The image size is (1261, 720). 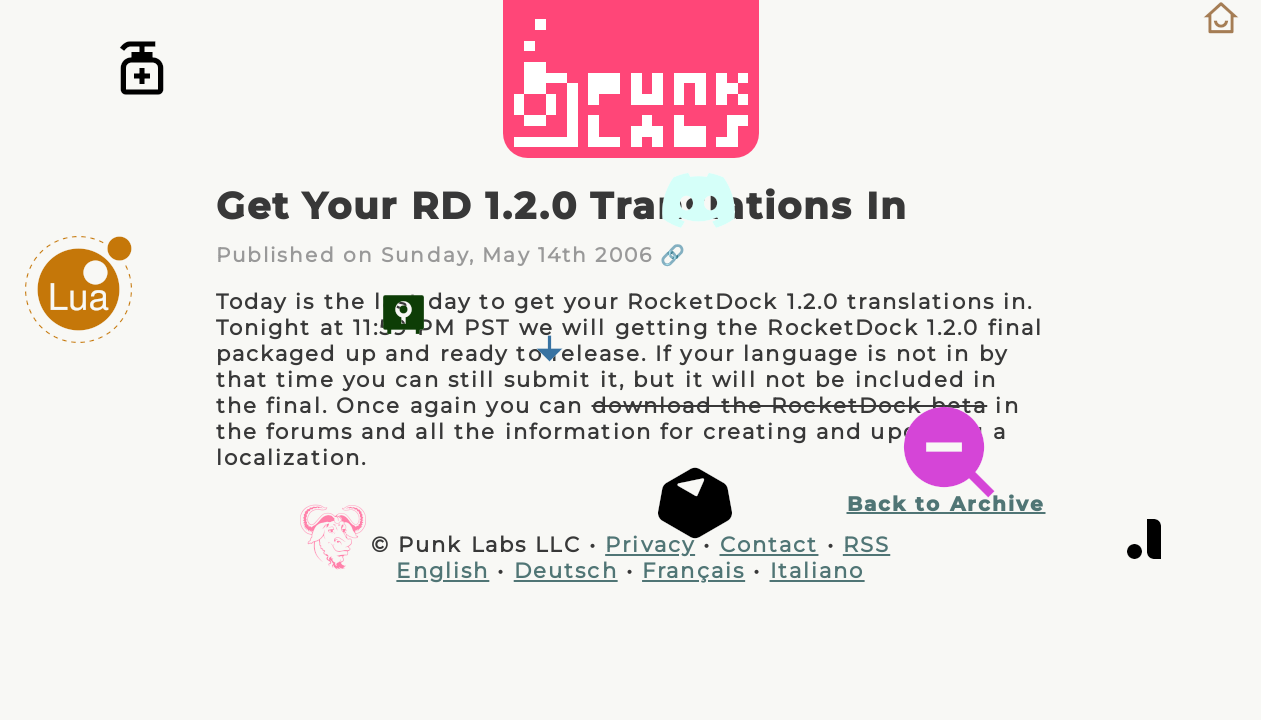 What do you see at coordinates (1221, 19) in the screenshot?
I see `go to home screen` at bounding box center [1221, 19].